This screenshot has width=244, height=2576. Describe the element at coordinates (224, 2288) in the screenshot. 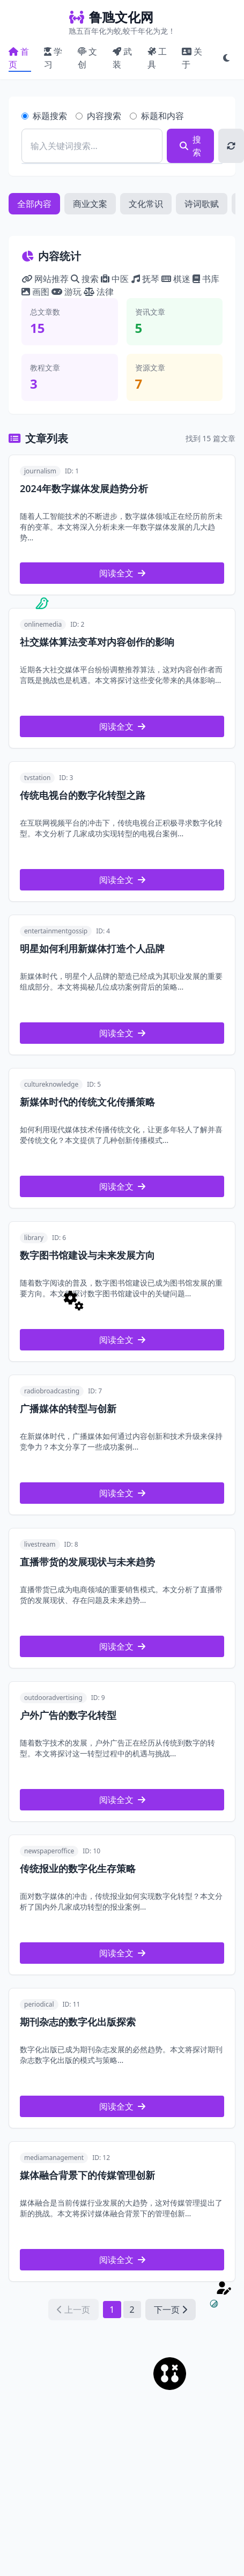

I see `edit user profile` at that location.